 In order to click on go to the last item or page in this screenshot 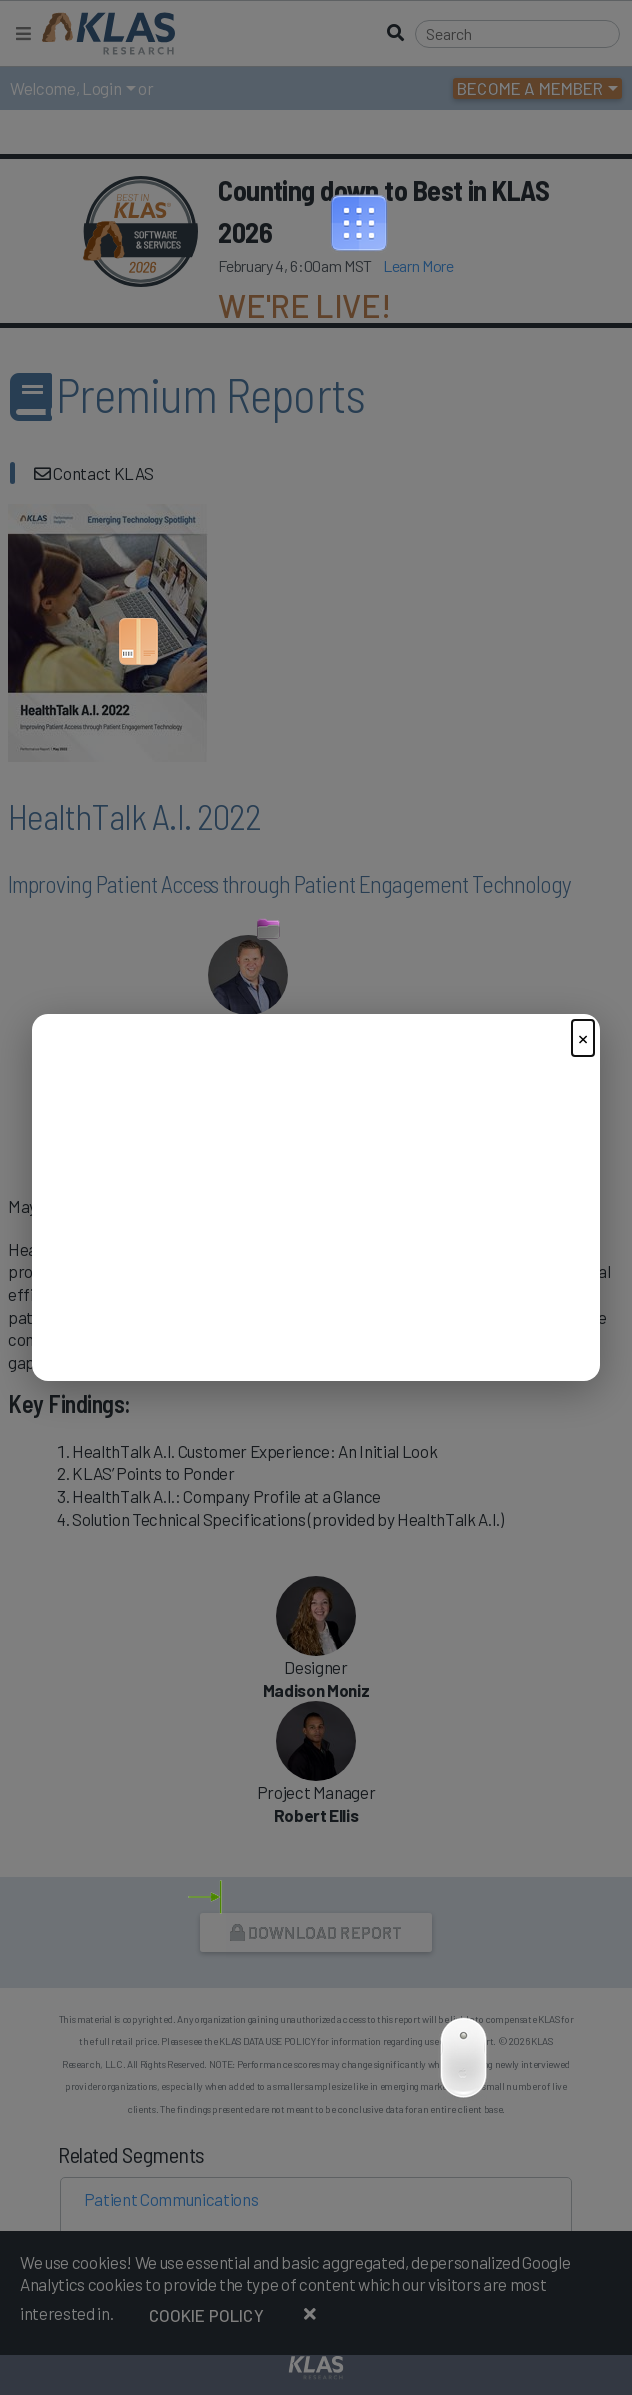, I will do `click(205, 1897)`.